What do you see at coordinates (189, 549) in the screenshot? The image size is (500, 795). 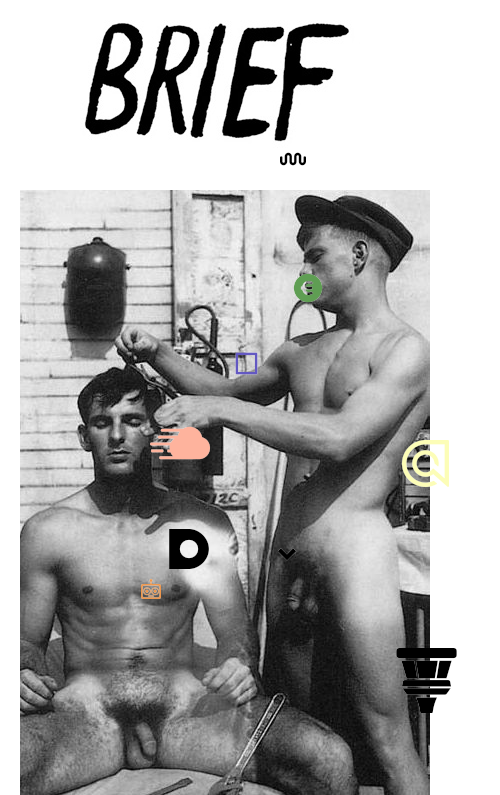 I see `DatoCMS logo` at bounding box center [189, 549].